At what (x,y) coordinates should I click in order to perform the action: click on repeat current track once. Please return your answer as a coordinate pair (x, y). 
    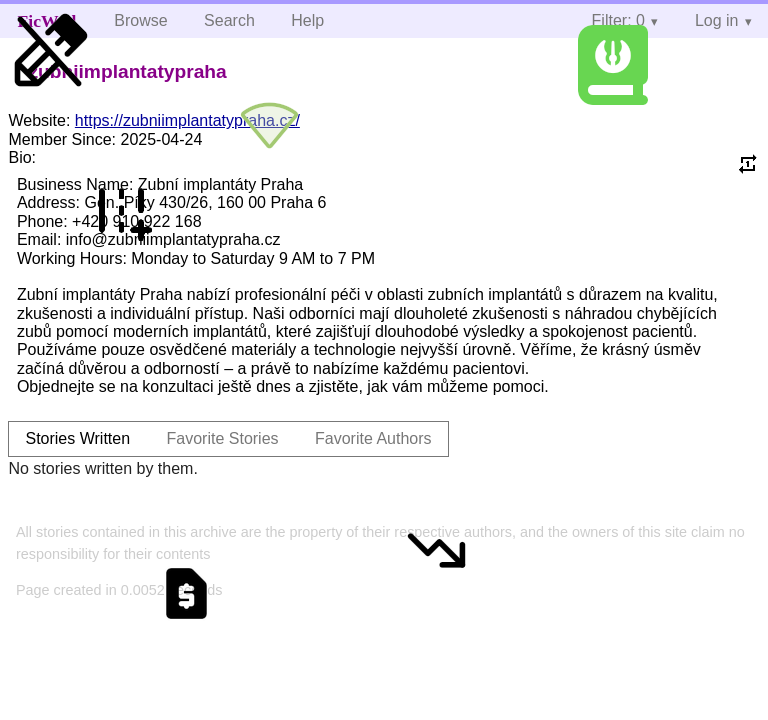
    Looking at the image, I should click on (748, 164).